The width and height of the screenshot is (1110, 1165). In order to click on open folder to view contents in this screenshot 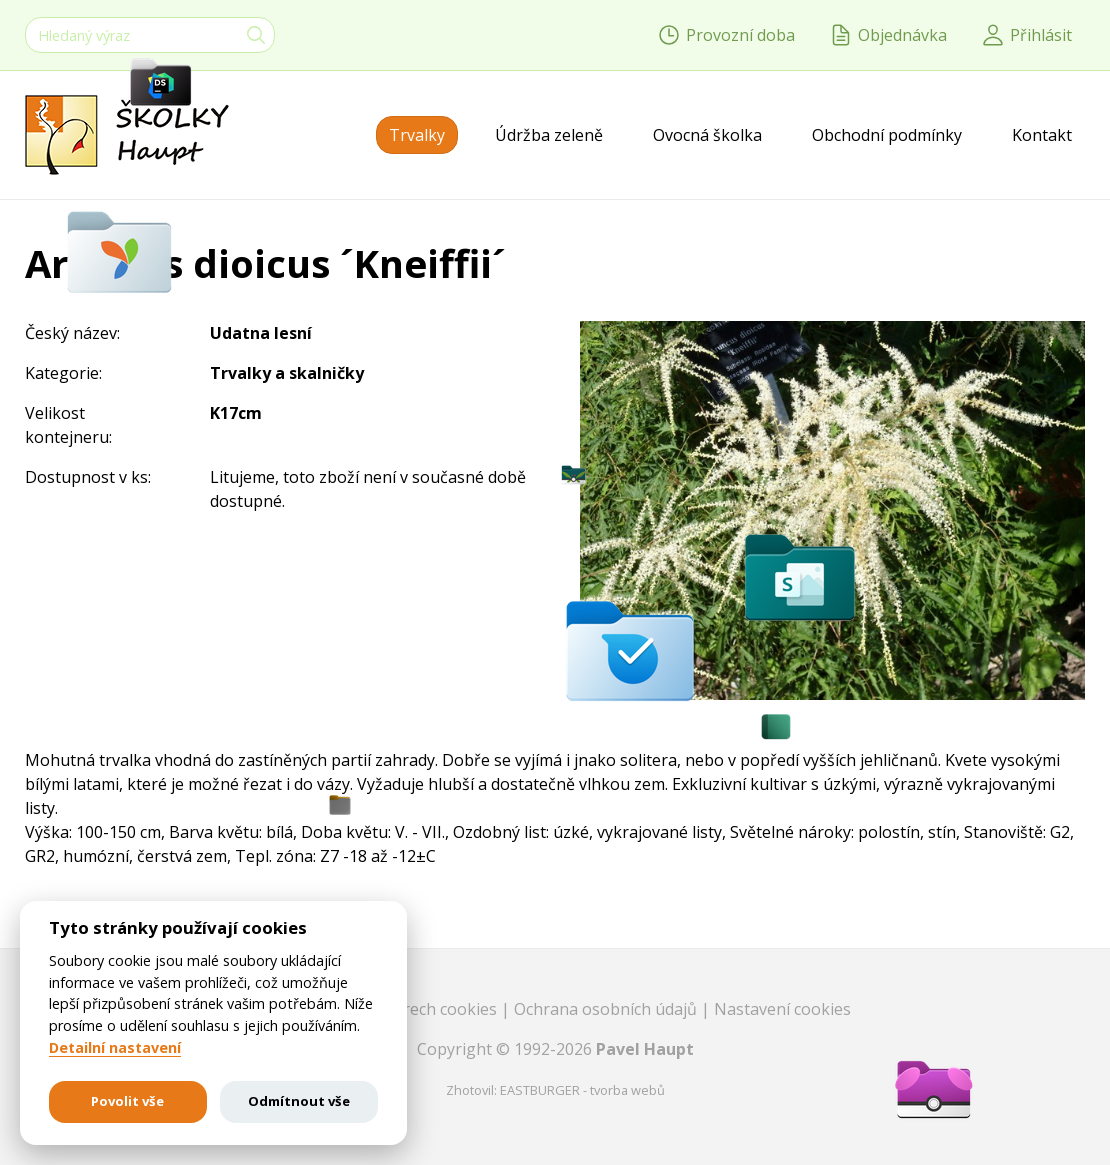, I will do `click(340, 805)`.